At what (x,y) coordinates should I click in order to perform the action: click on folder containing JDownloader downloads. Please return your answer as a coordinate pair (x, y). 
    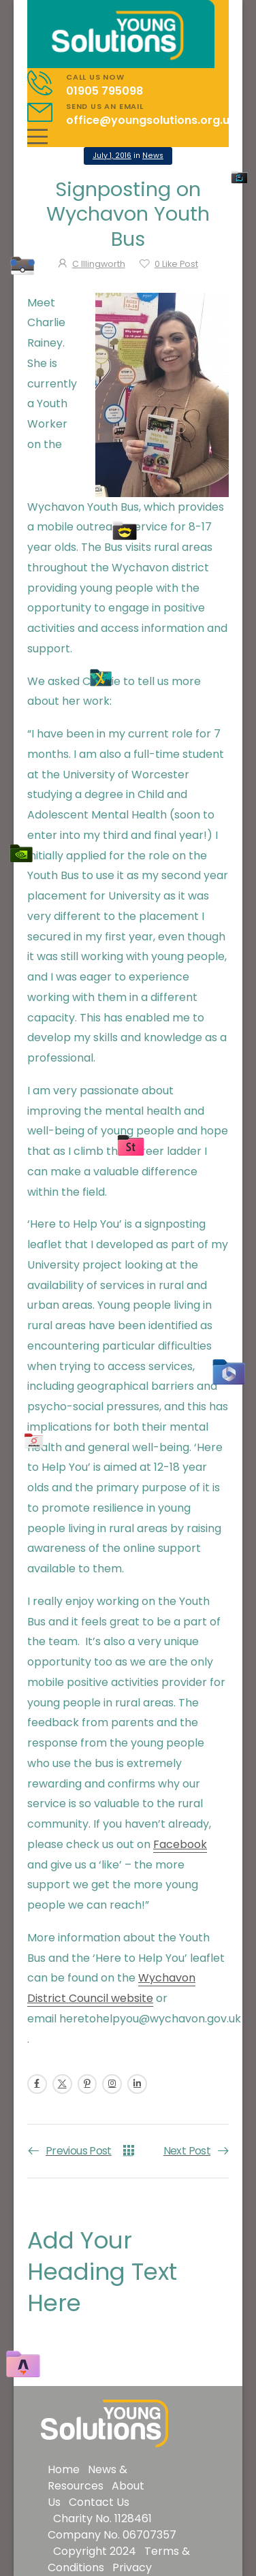
    Looking at the image, I should click on (101, 678).